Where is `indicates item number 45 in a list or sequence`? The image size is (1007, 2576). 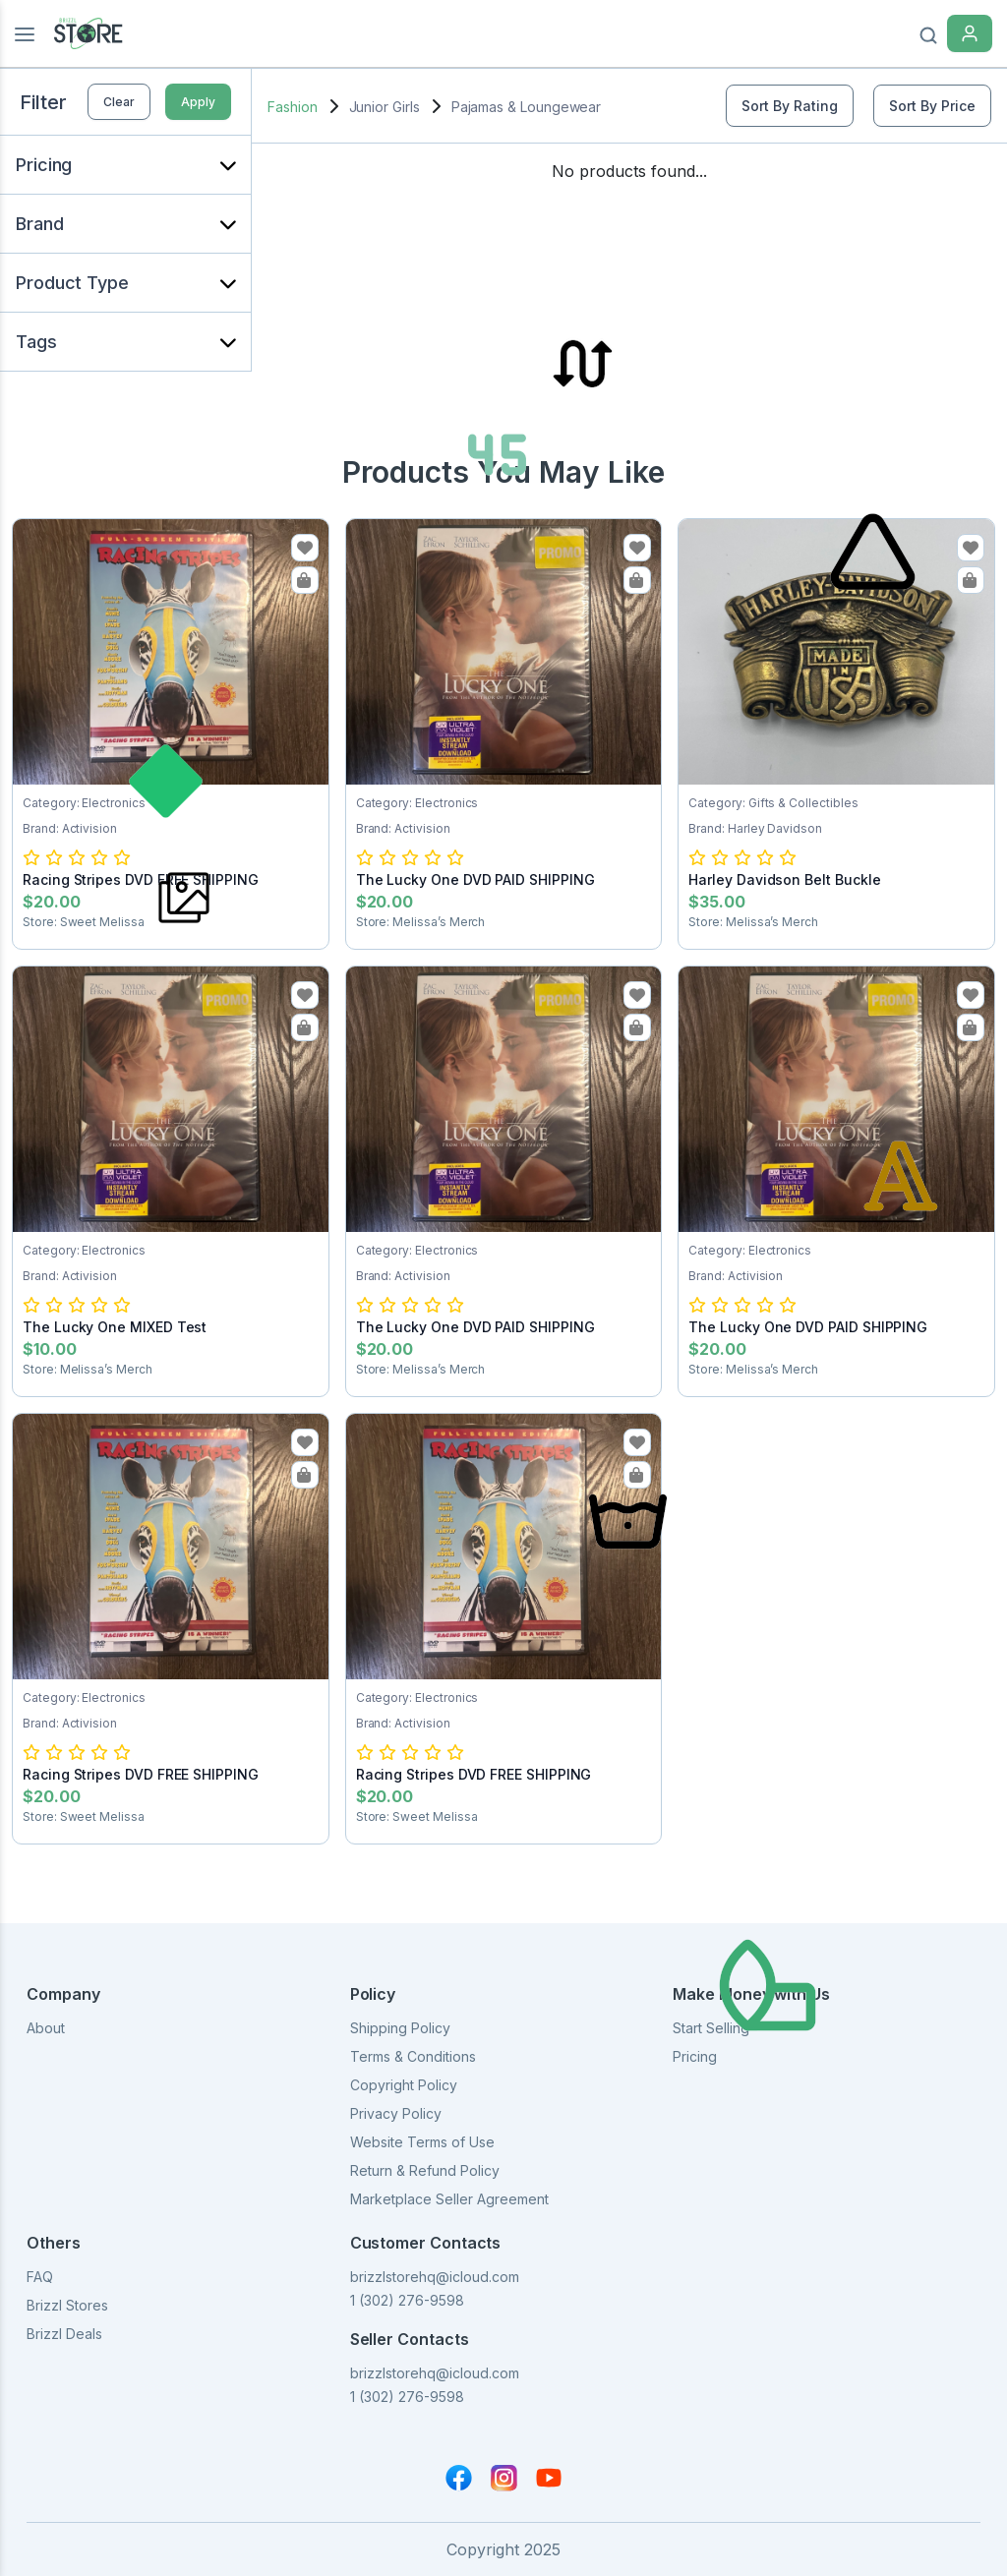
indicates item number 45 in a list or sequence is located at coordinates (497, 454).